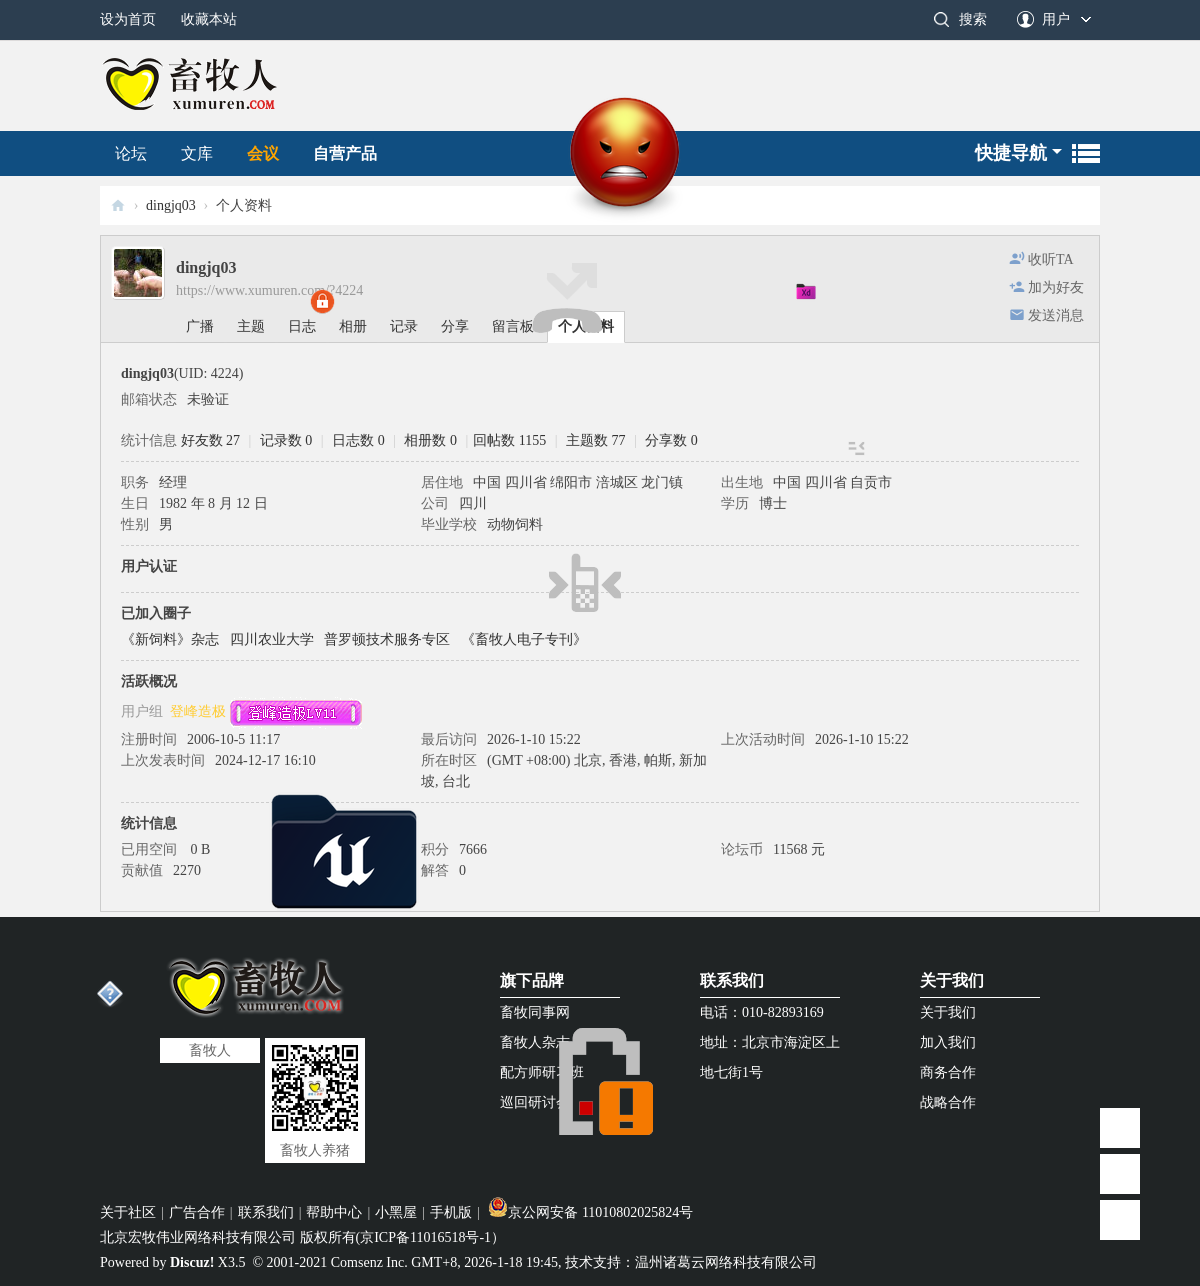 The height and width of the screenshot is (1286, 1200). Describe the element at coordinates (343, 855) in the screenshot. I see `folder containing Unreal Engine project files` at that location.